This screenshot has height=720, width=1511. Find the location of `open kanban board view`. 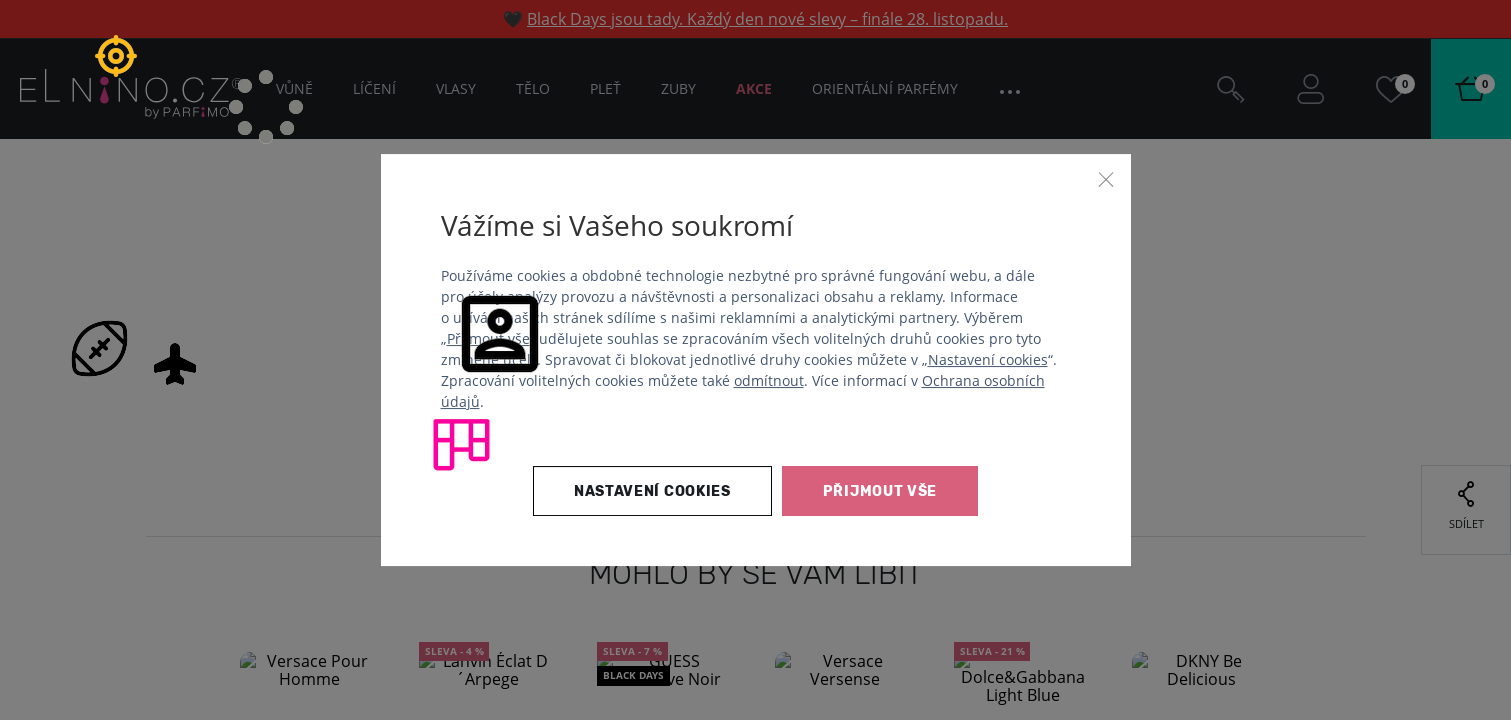

open kanban board view is located at coordinates (461, 442).